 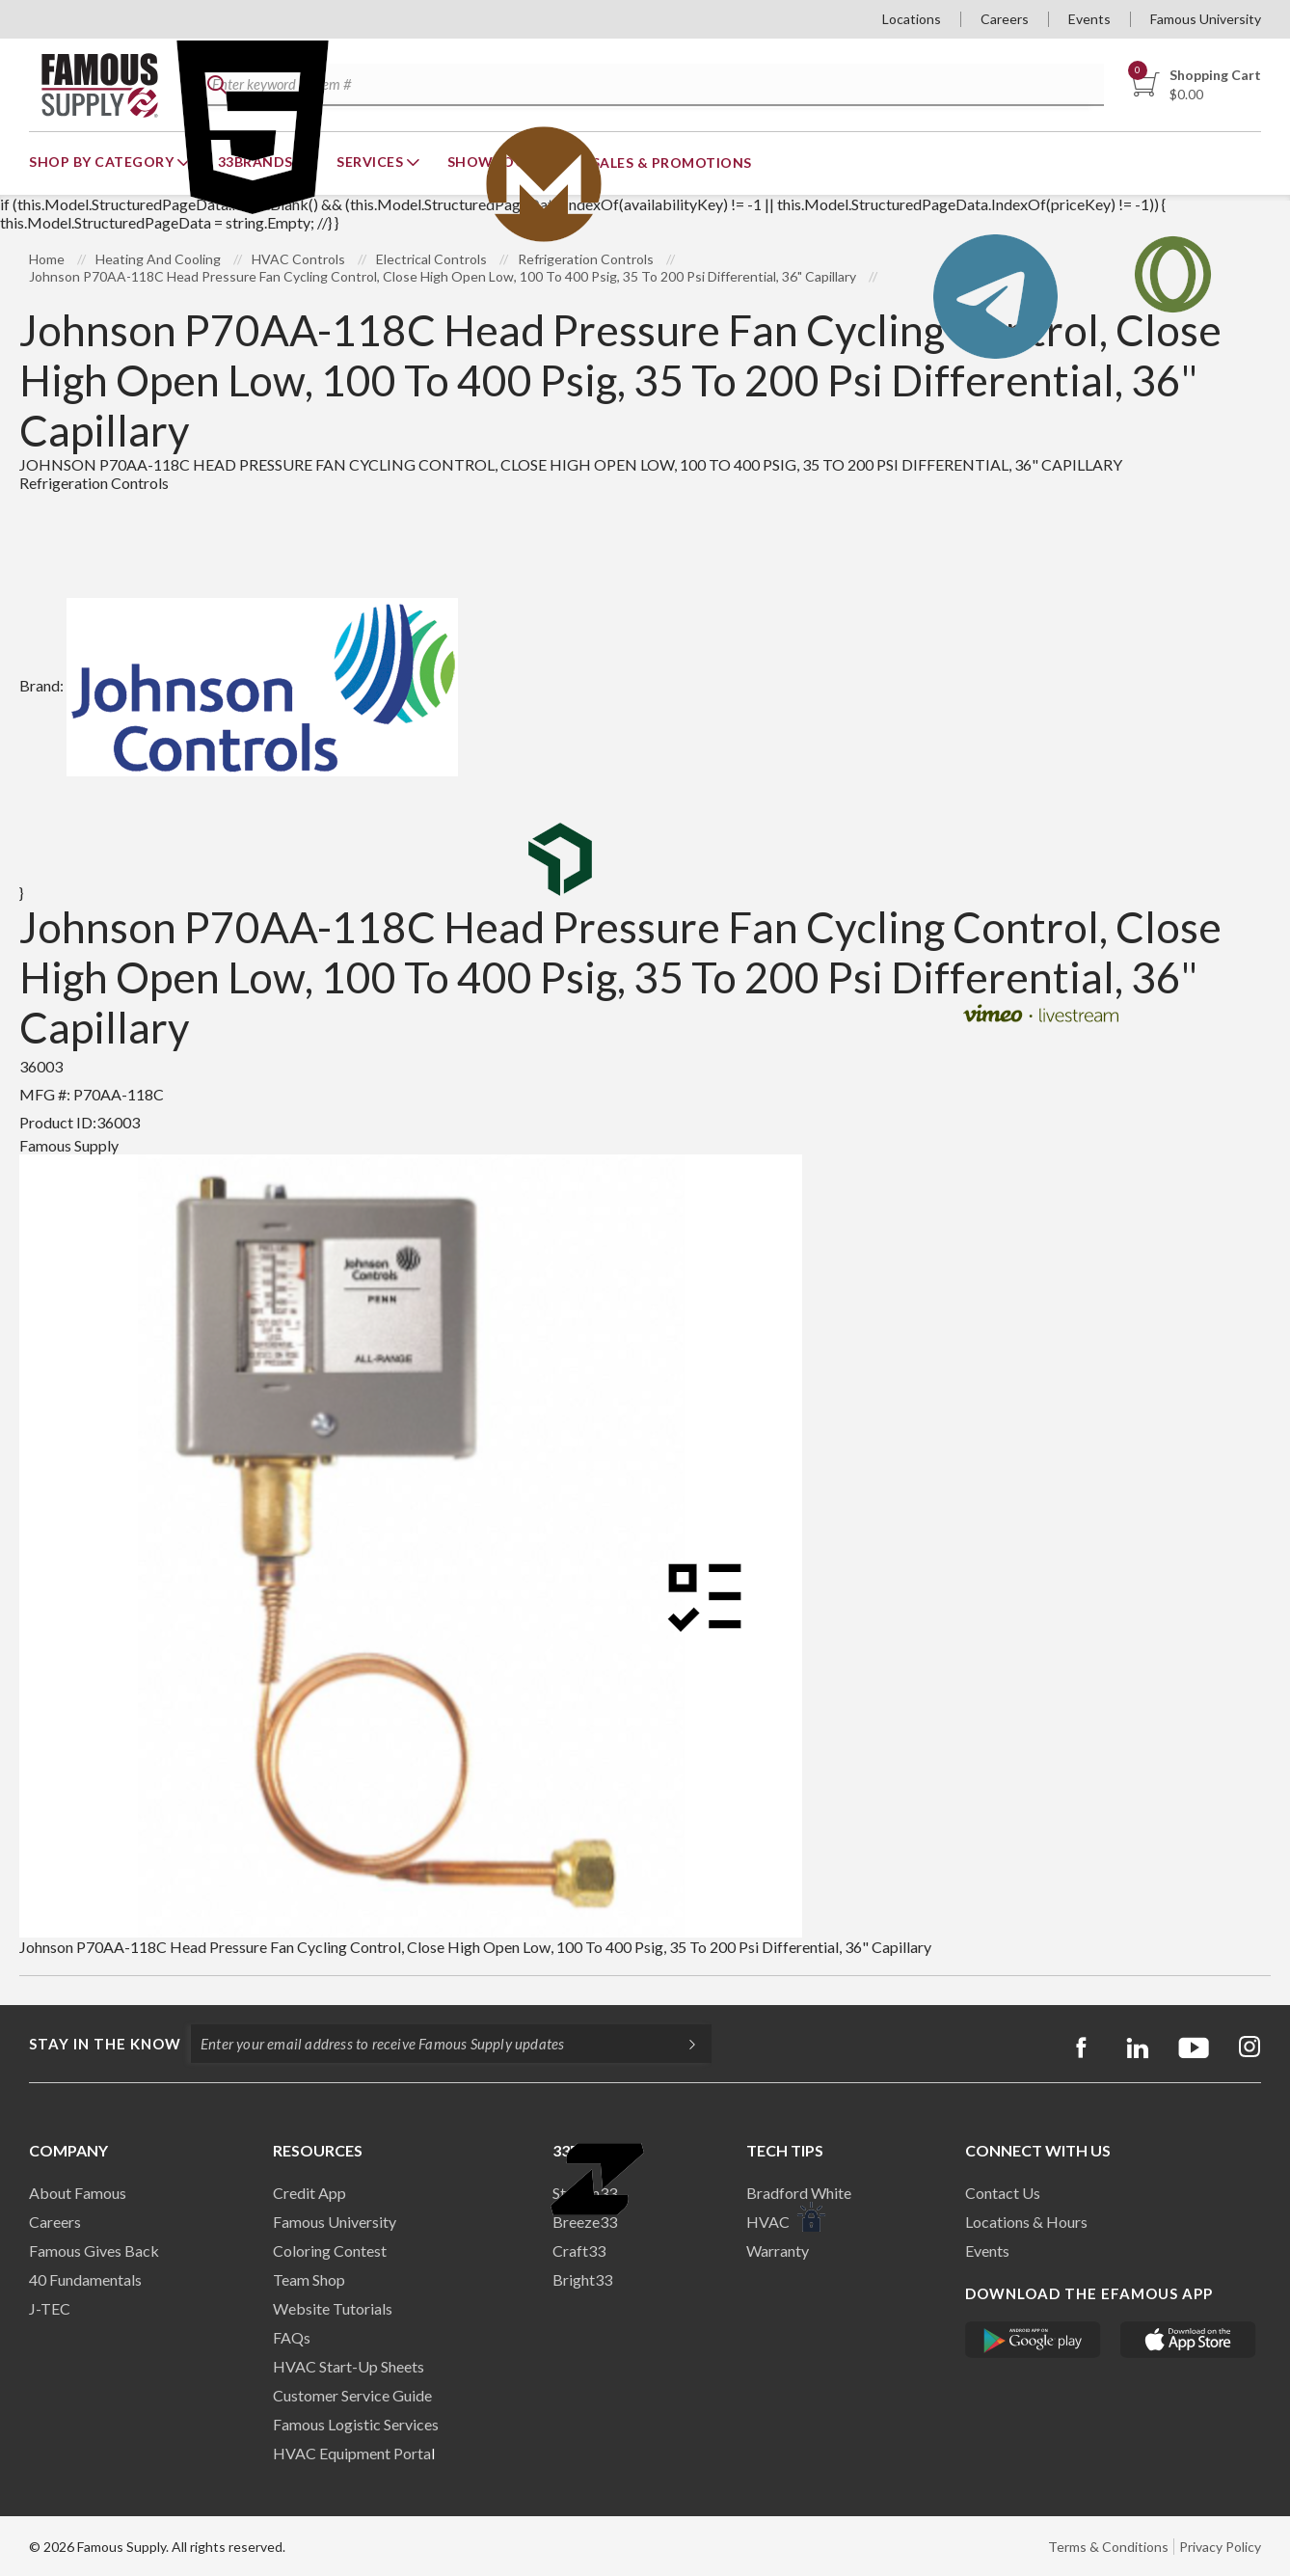 What do you see at coordinates (560, 859) in the screenshot?
I see `new relic application performance monitoring logo` at bounding box center [560, 859].